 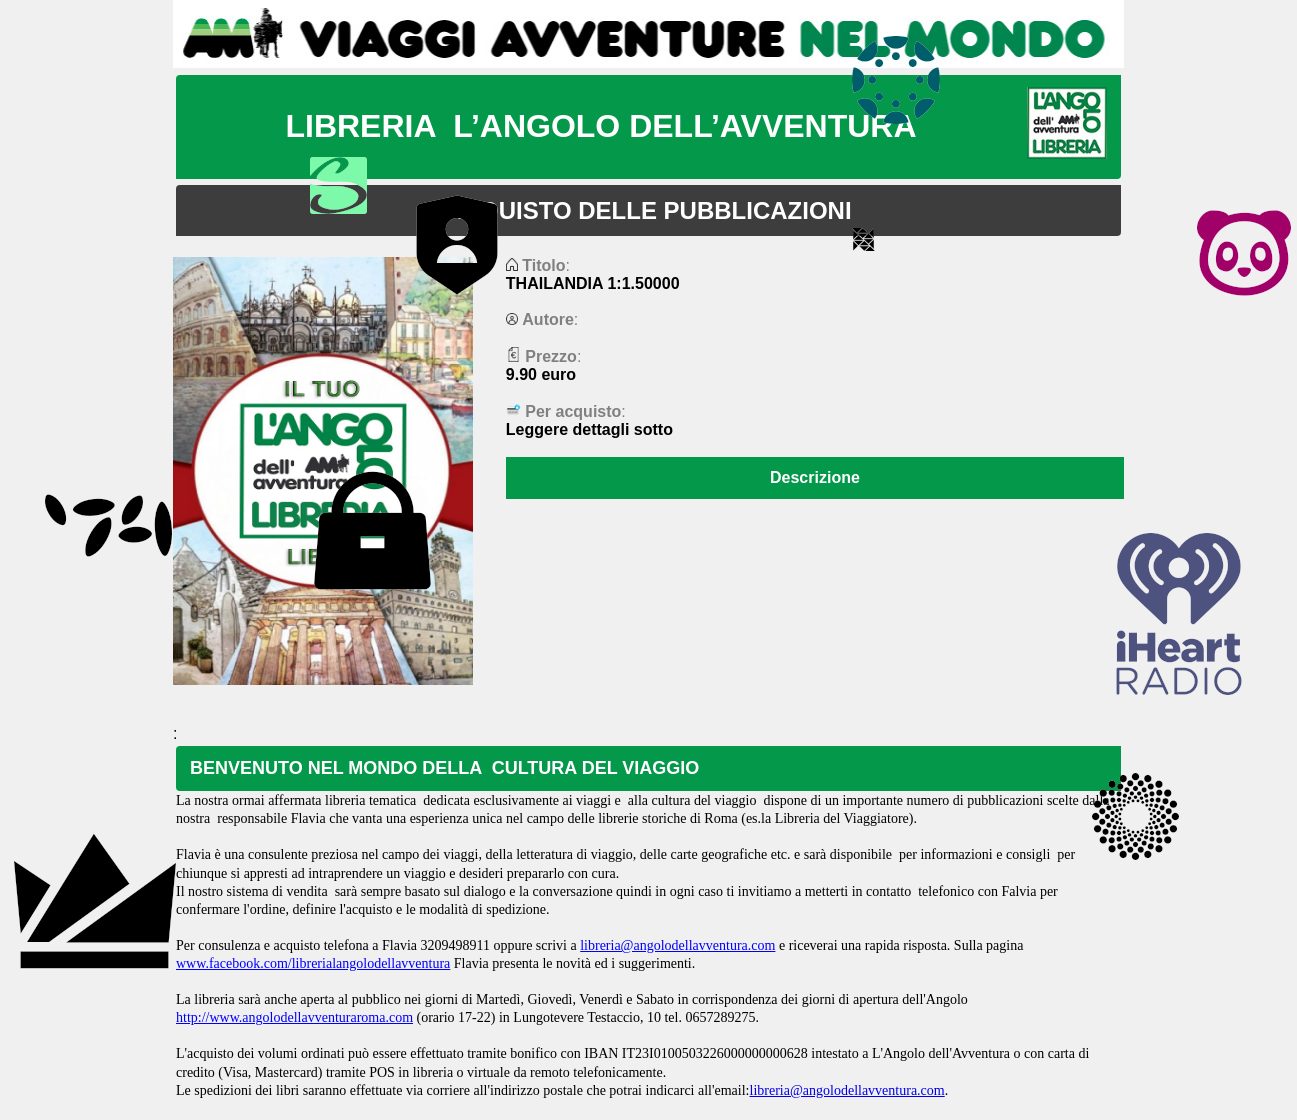 What do you see at coordinates (863, 239) in the screenshot?
I see `NSIS (Nullsoft Scriptable Install System) logo` at bounding box center [863, 239].